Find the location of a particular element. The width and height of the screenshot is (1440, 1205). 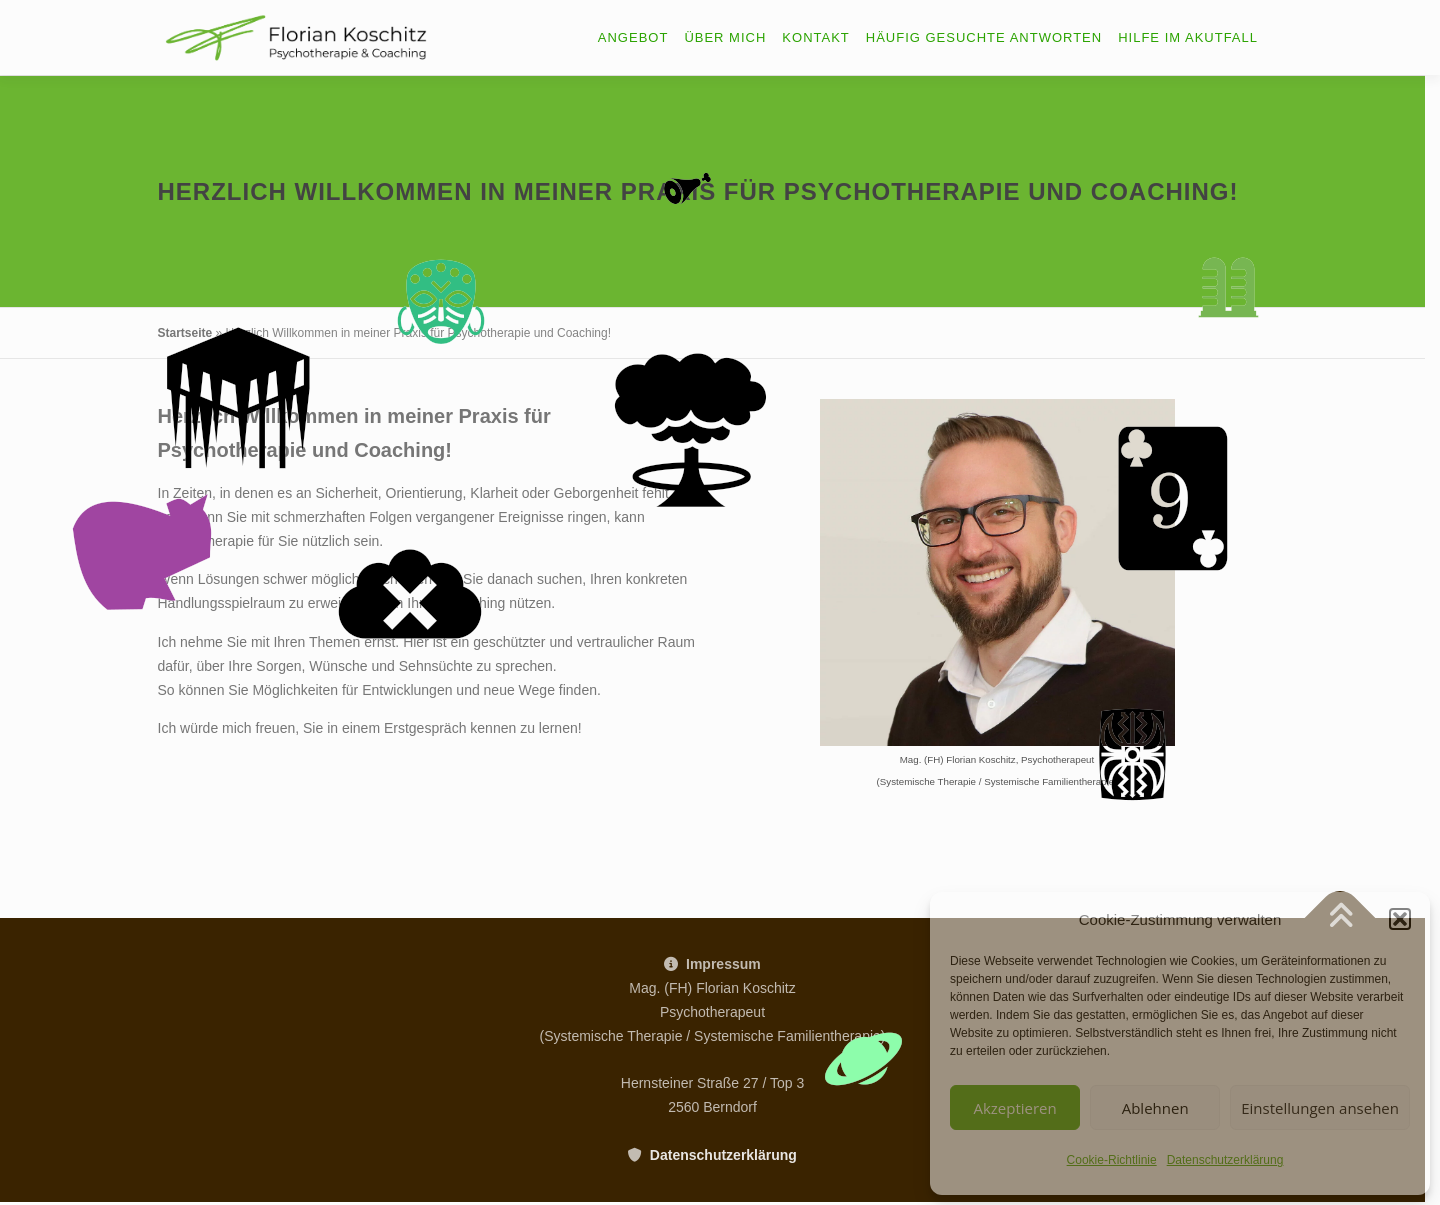

select cambodia as your country or region is located at coordinates (142, 552).